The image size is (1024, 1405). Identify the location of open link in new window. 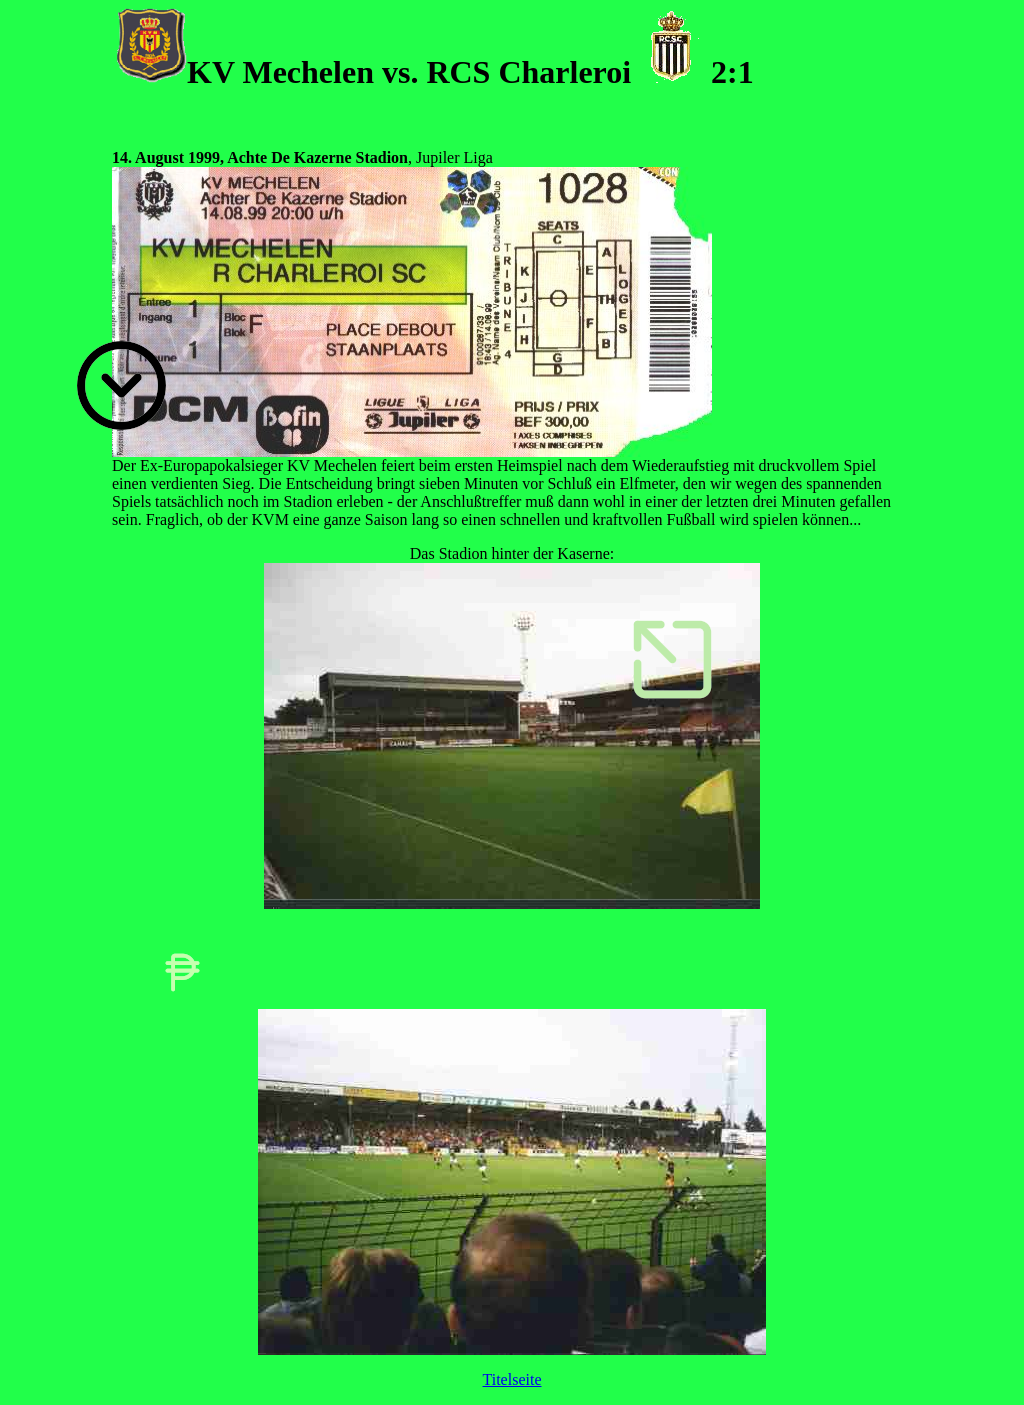
(672, 659).